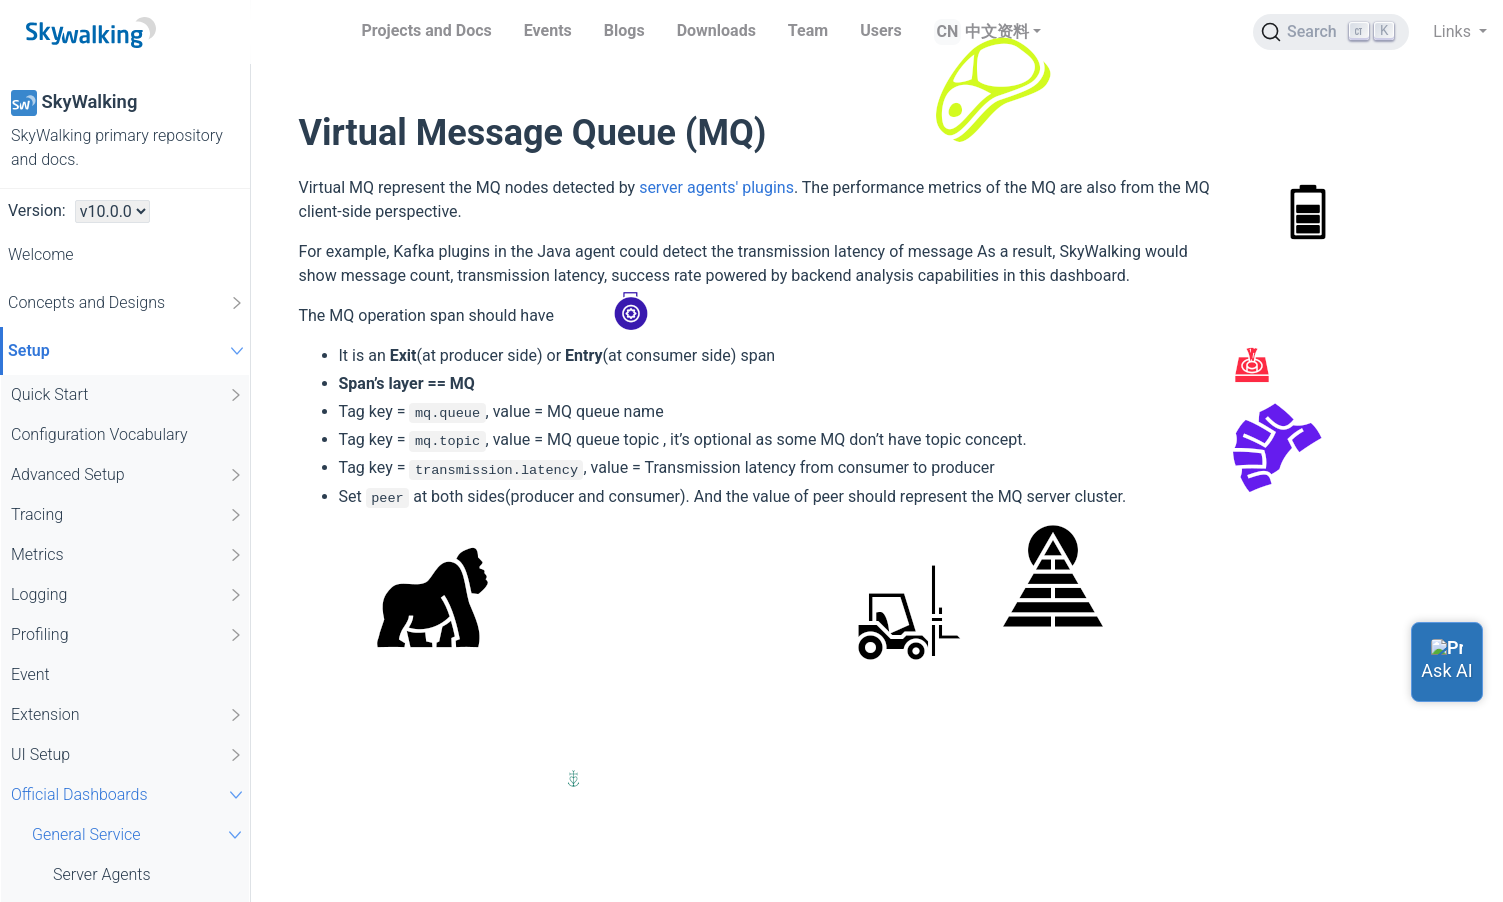 This screenshot has width=1503, height=902. Describe the element at coordinates (1308, 212) in the screenshot. I see `indicates battery level at 75% charge` at that location.